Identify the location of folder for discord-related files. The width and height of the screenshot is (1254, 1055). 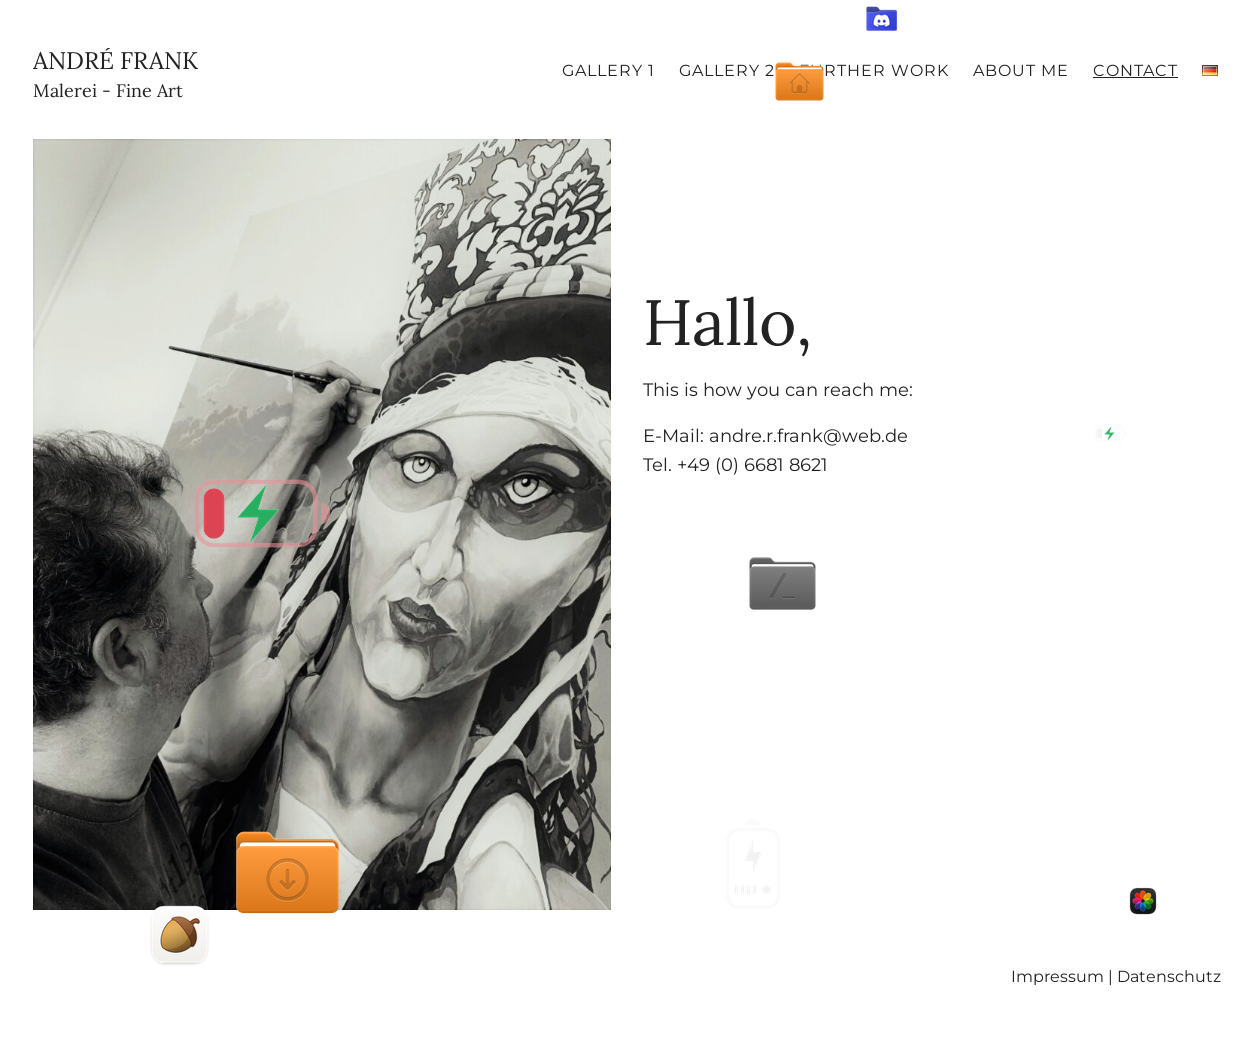
(881, 19).